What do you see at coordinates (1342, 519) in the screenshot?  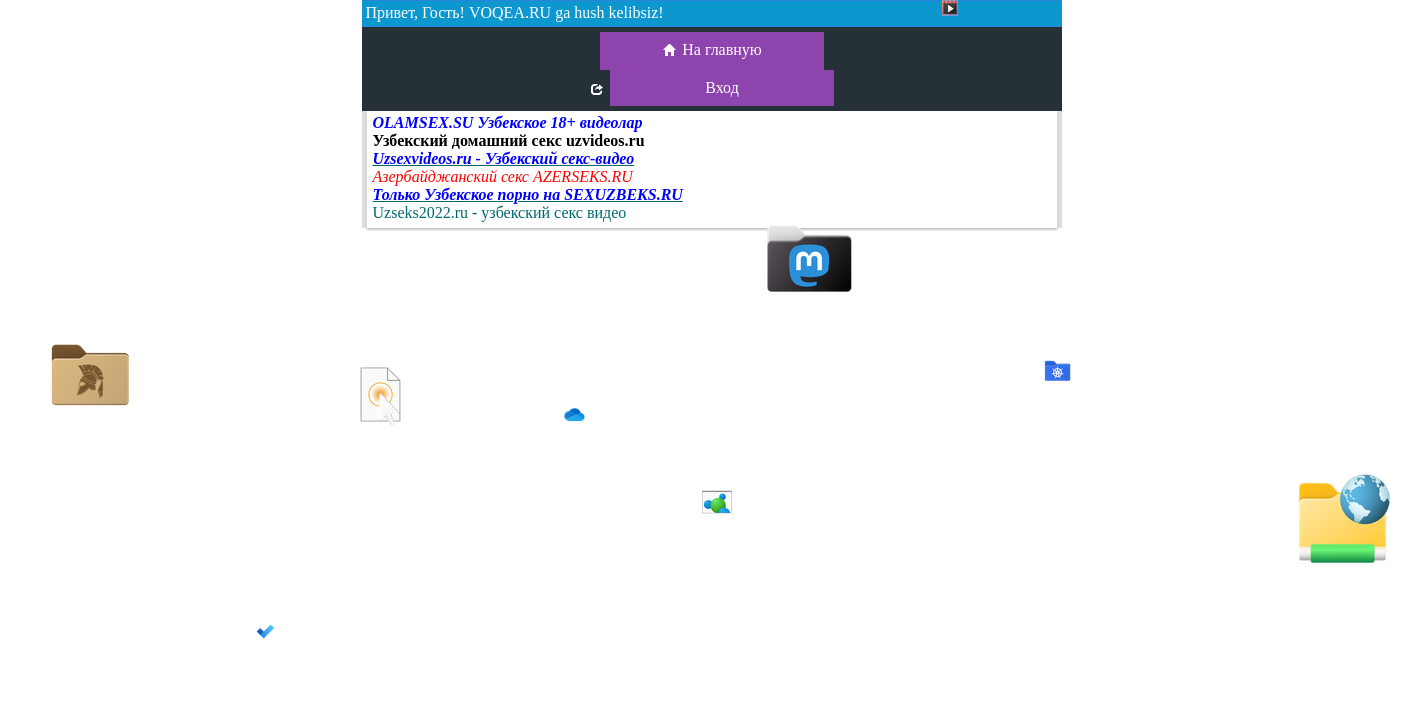 I see `access network or shared folder` at bounding box center [1342, 519].